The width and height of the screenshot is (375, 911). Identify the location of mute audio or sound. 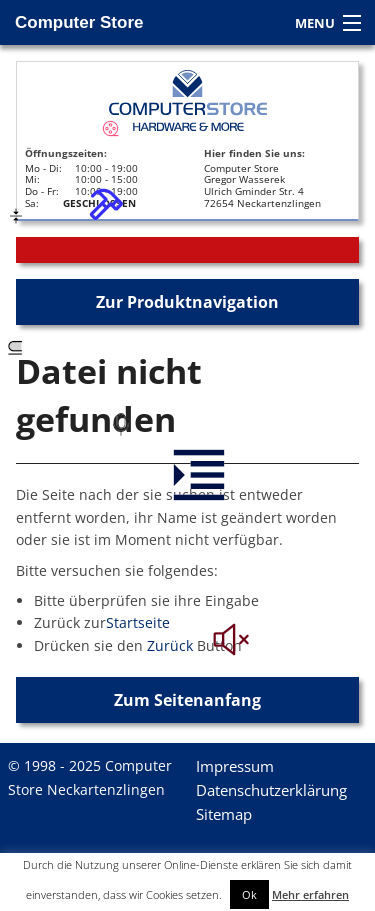
(230, 639).